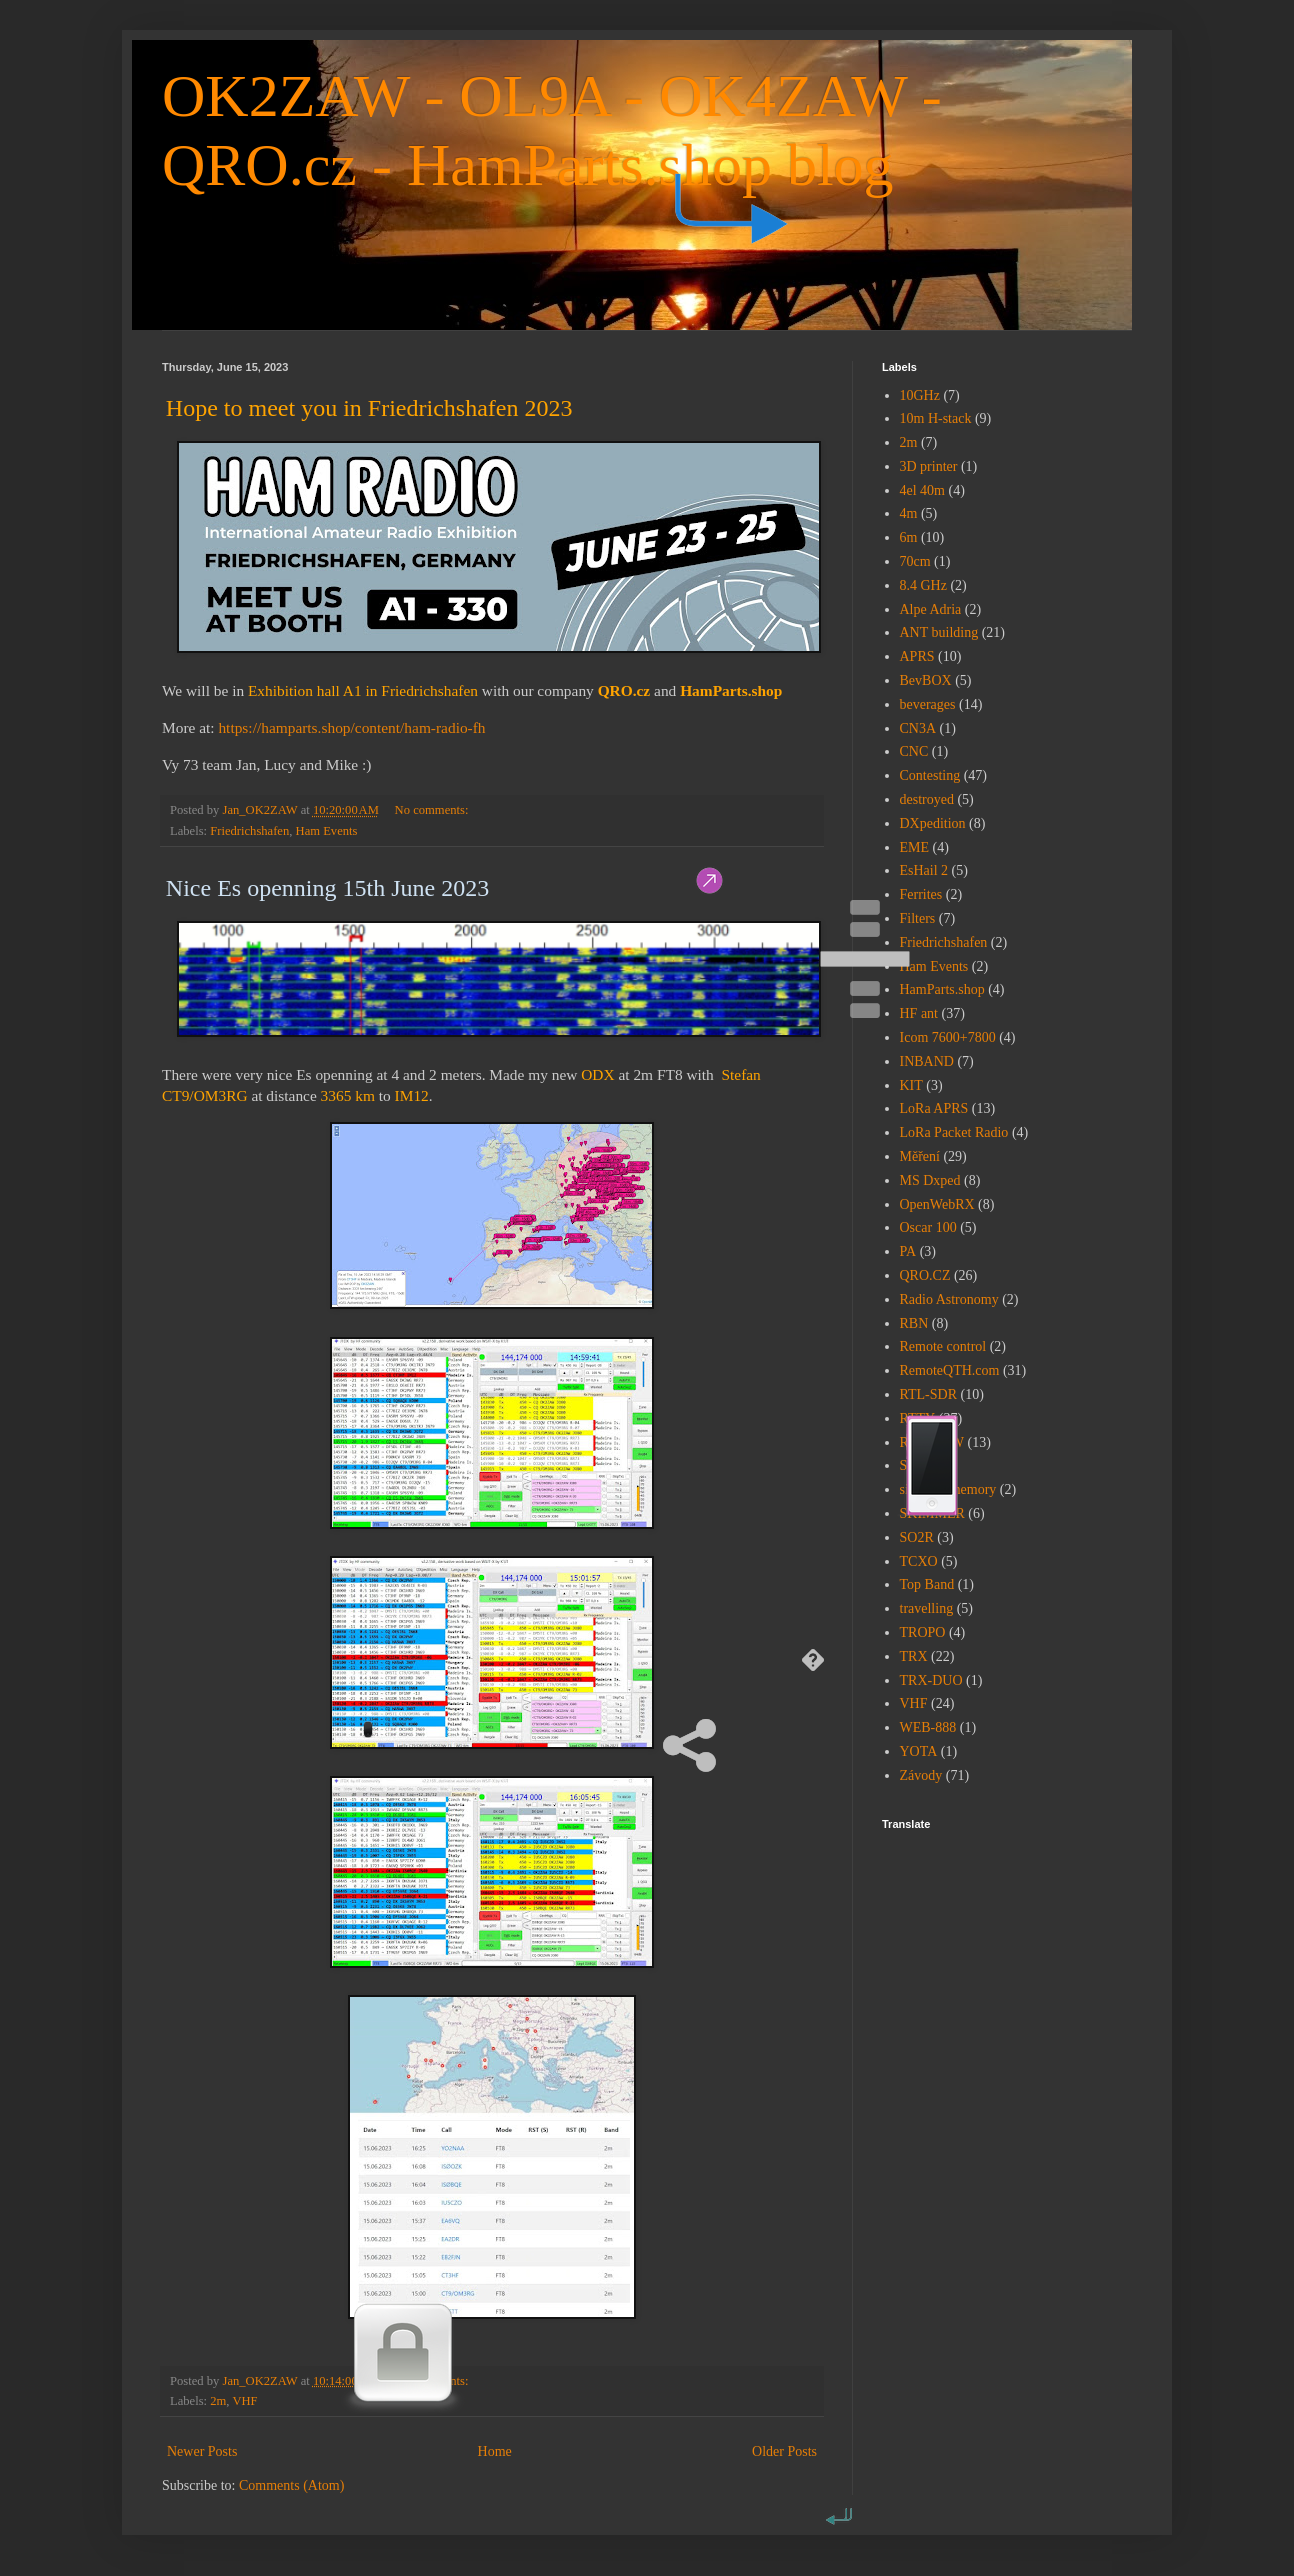 Image resolution: width=1294 pixels, height=2576 pixels. Describe the element at coordinates (404, 2358) in the screenshot. I see `indicates a locked or read-only file` at that location.